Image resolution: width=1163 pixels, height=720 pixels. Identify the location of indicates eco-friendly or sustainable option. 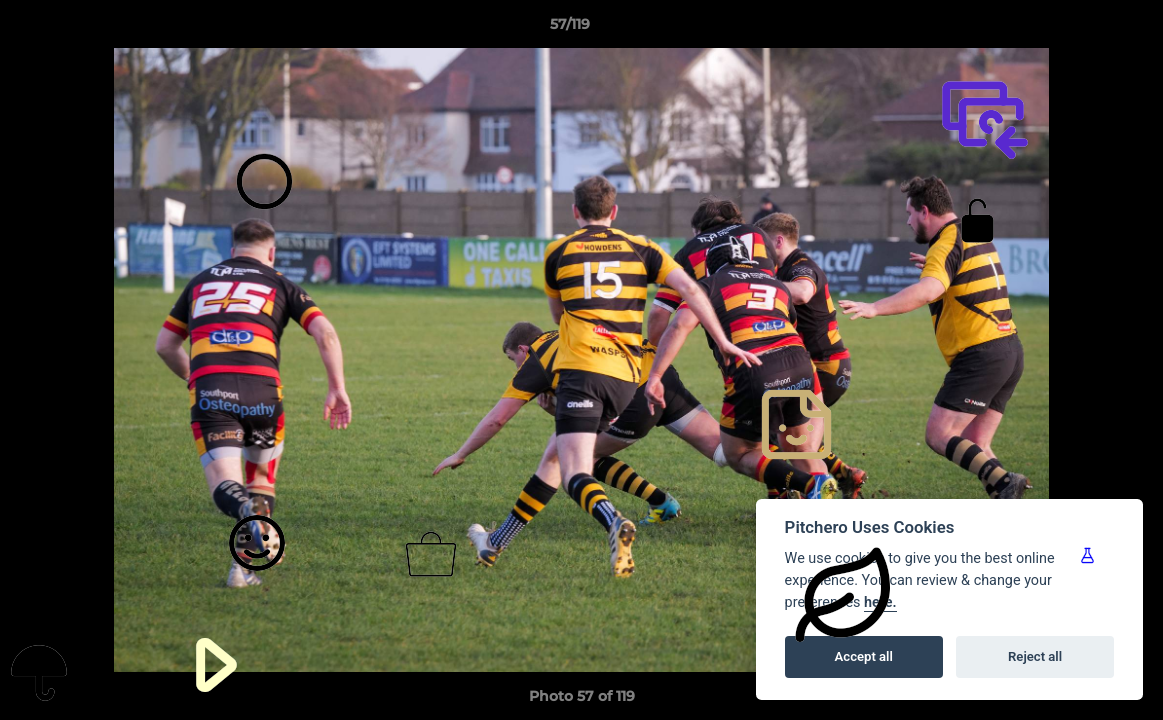
(845, 597).